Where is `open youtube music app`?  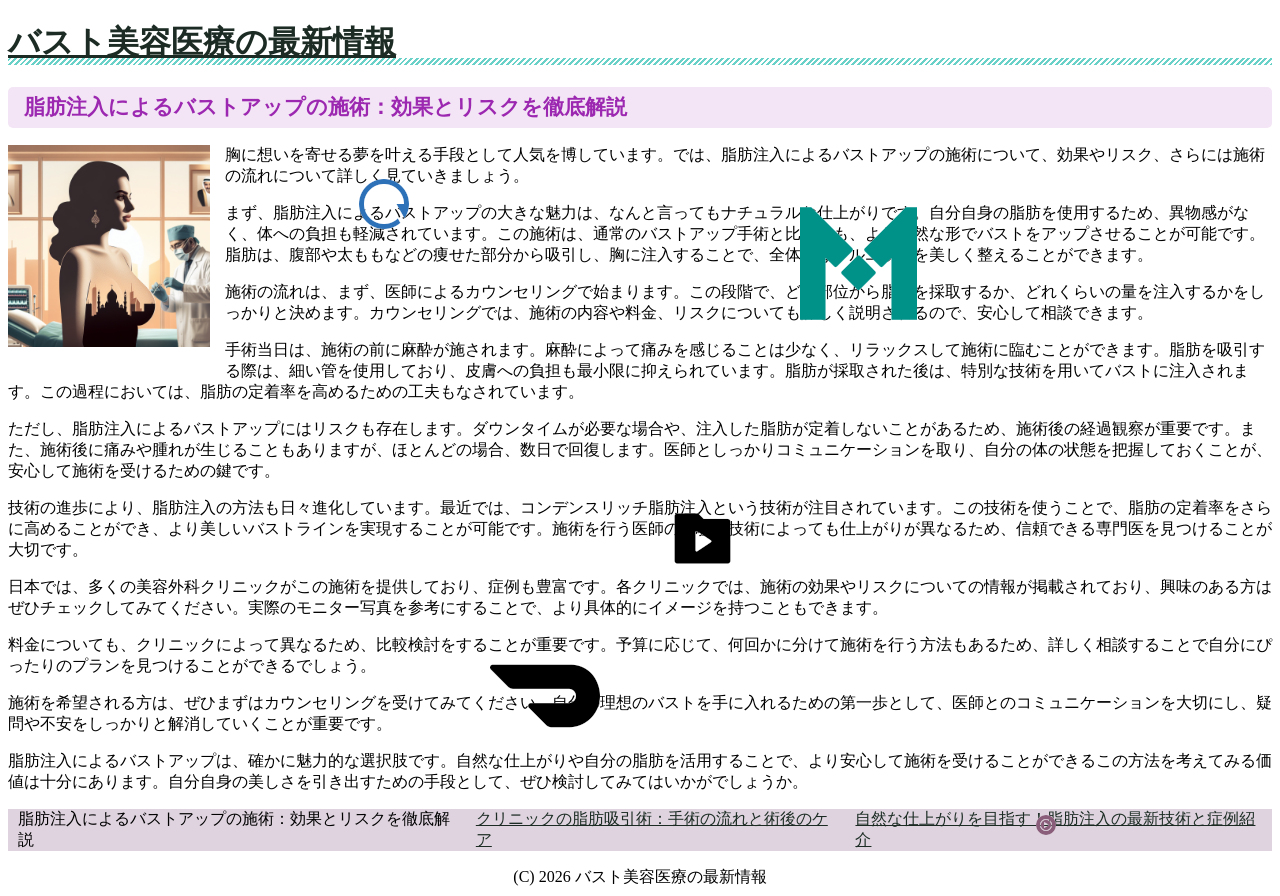
open youtube music app is located at coordinates (1046, 825).